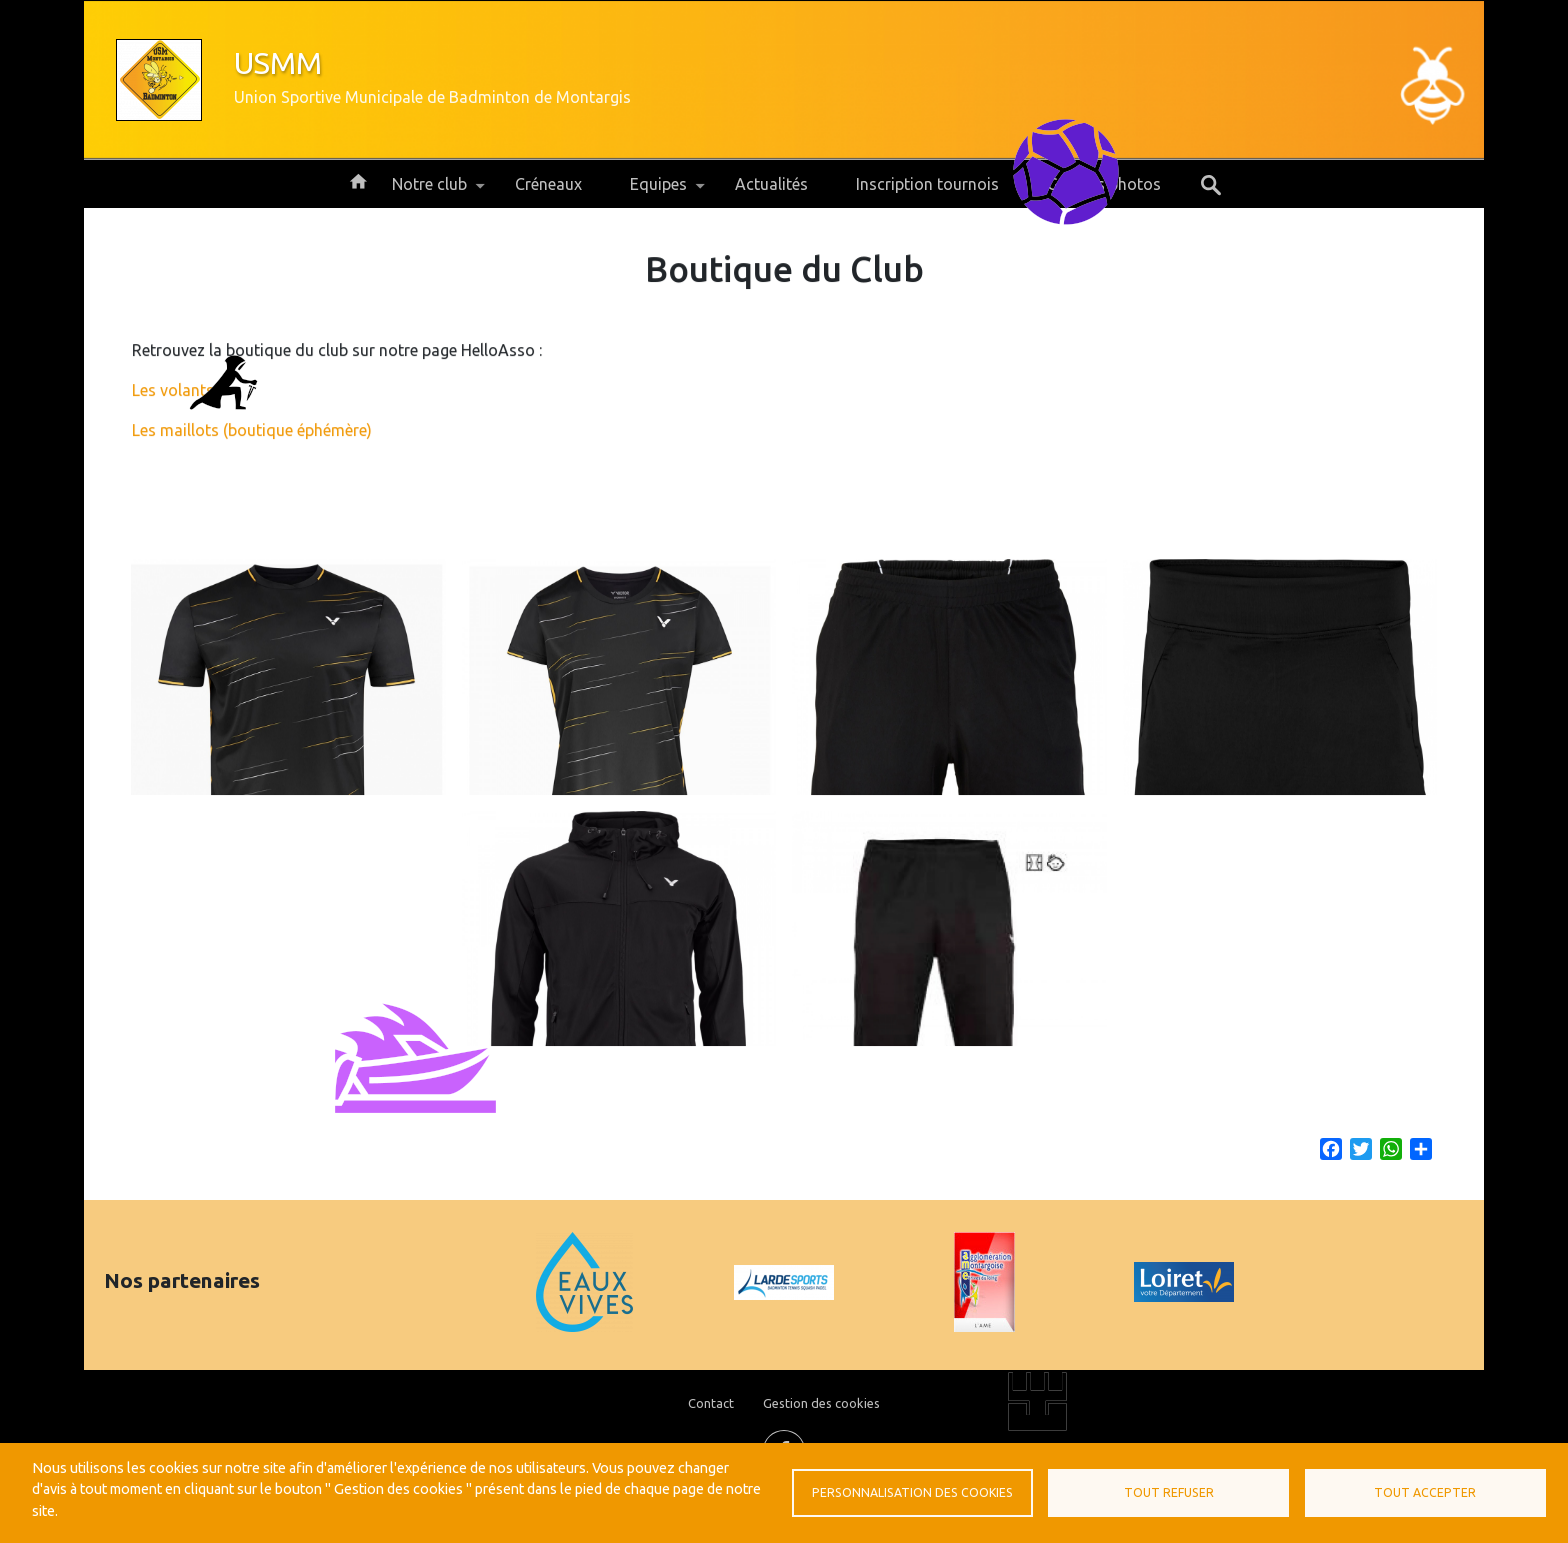 This screenshot has width=1568, height=1543. Describe the element at coordinates (1037, 1401) in the screenshot. I see `castle or fortress icon for strategy games` at that location.